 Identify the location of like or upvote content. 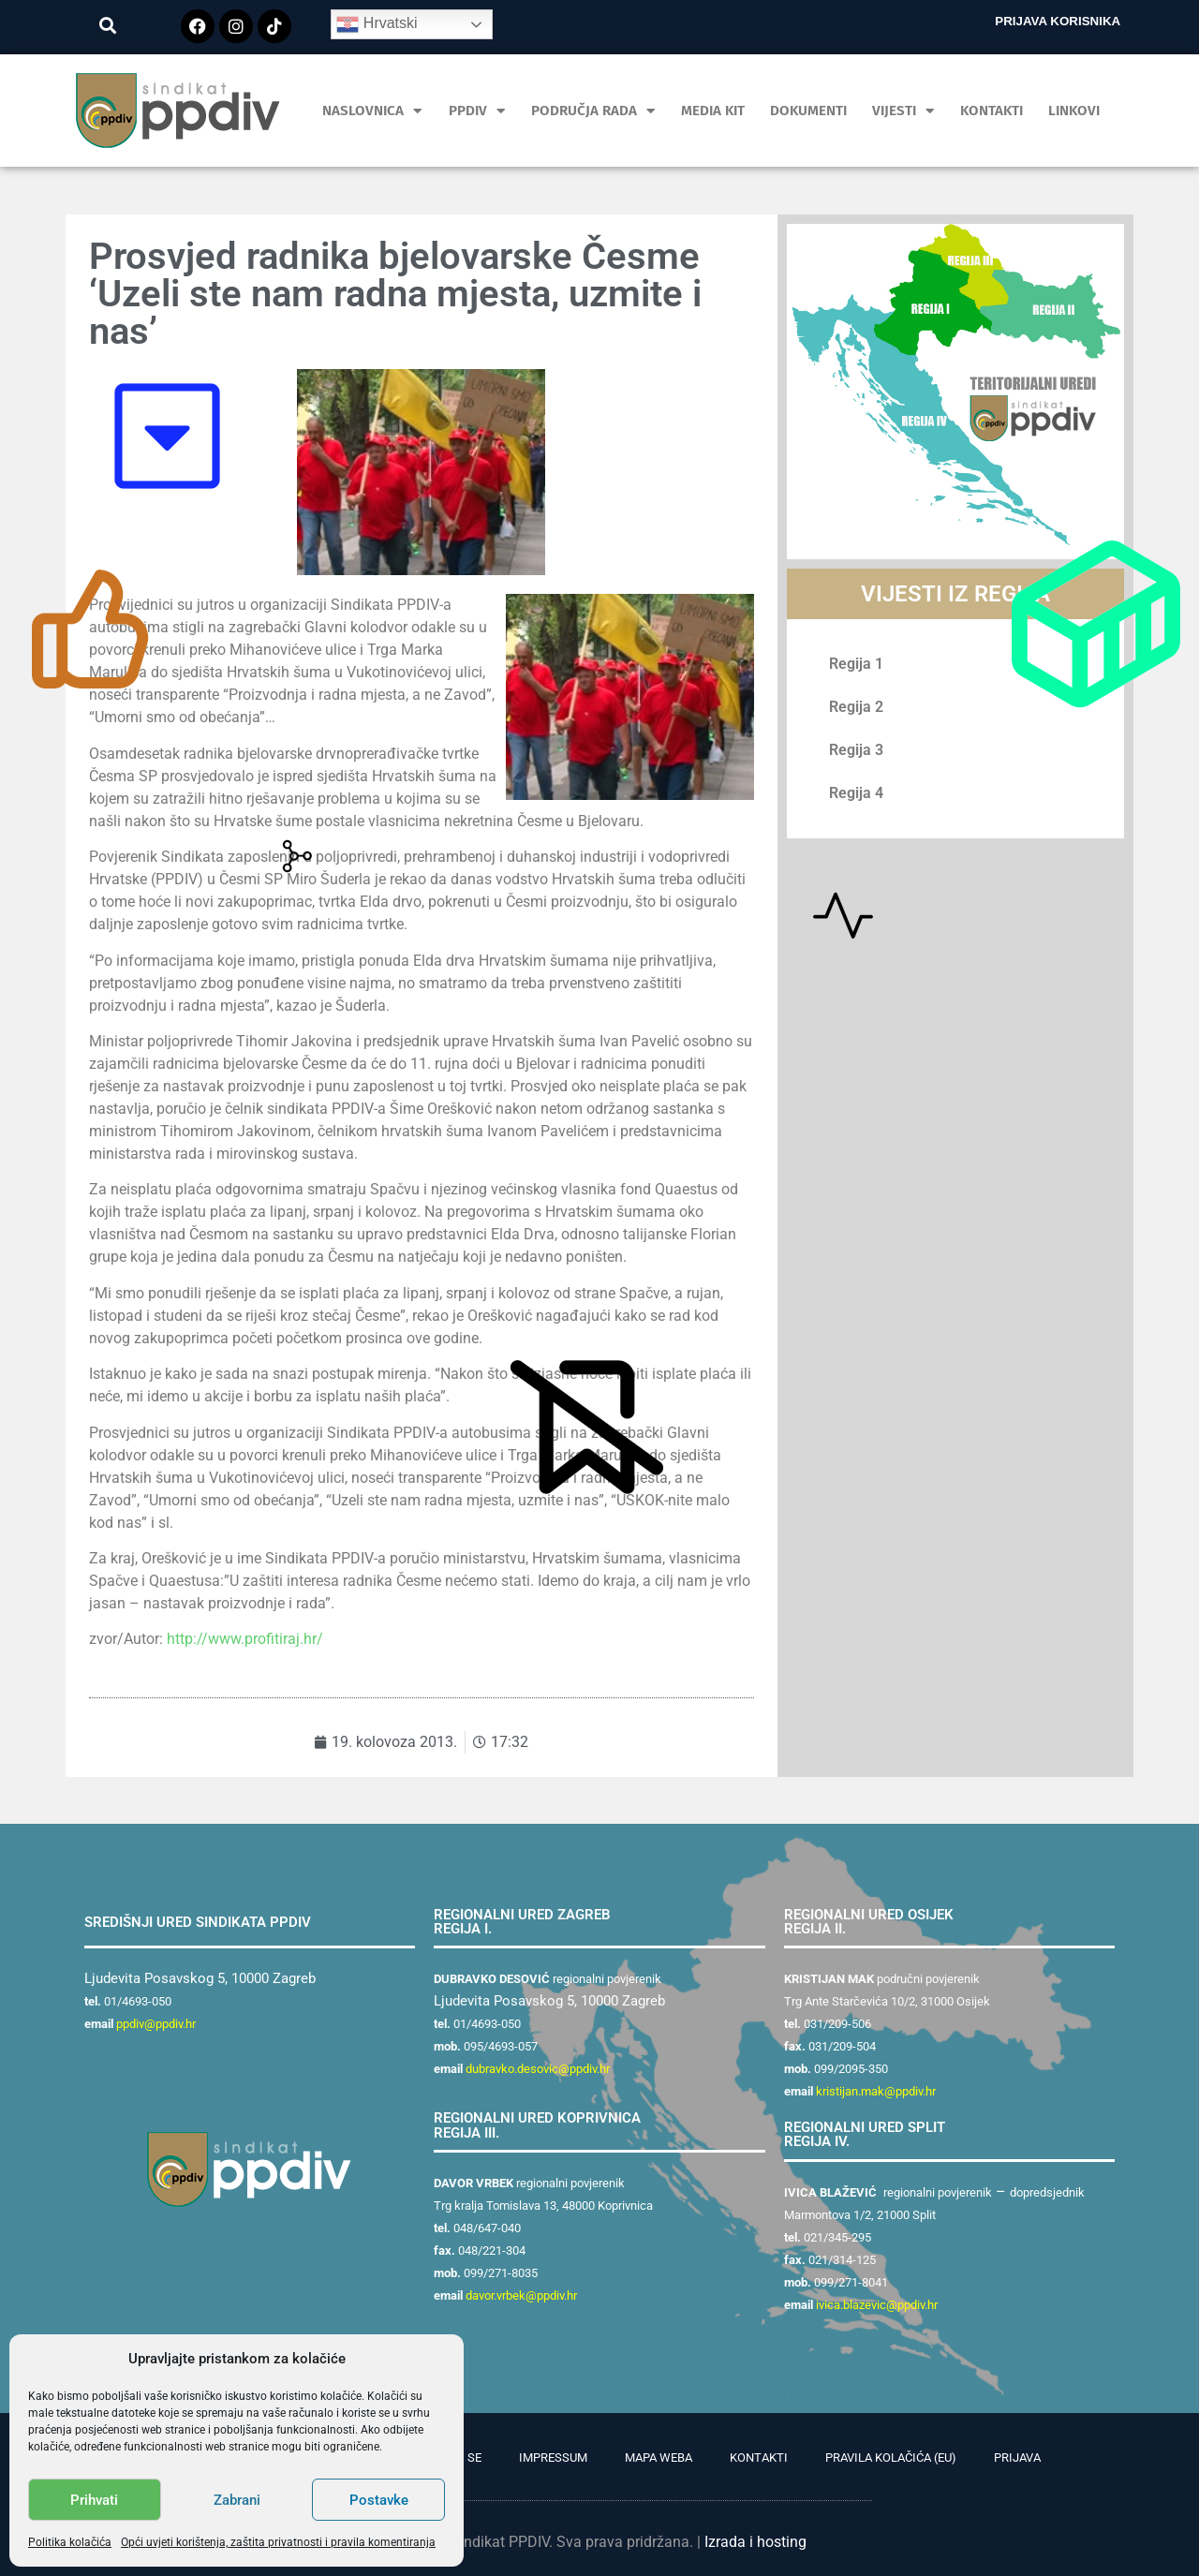
(92, 628).